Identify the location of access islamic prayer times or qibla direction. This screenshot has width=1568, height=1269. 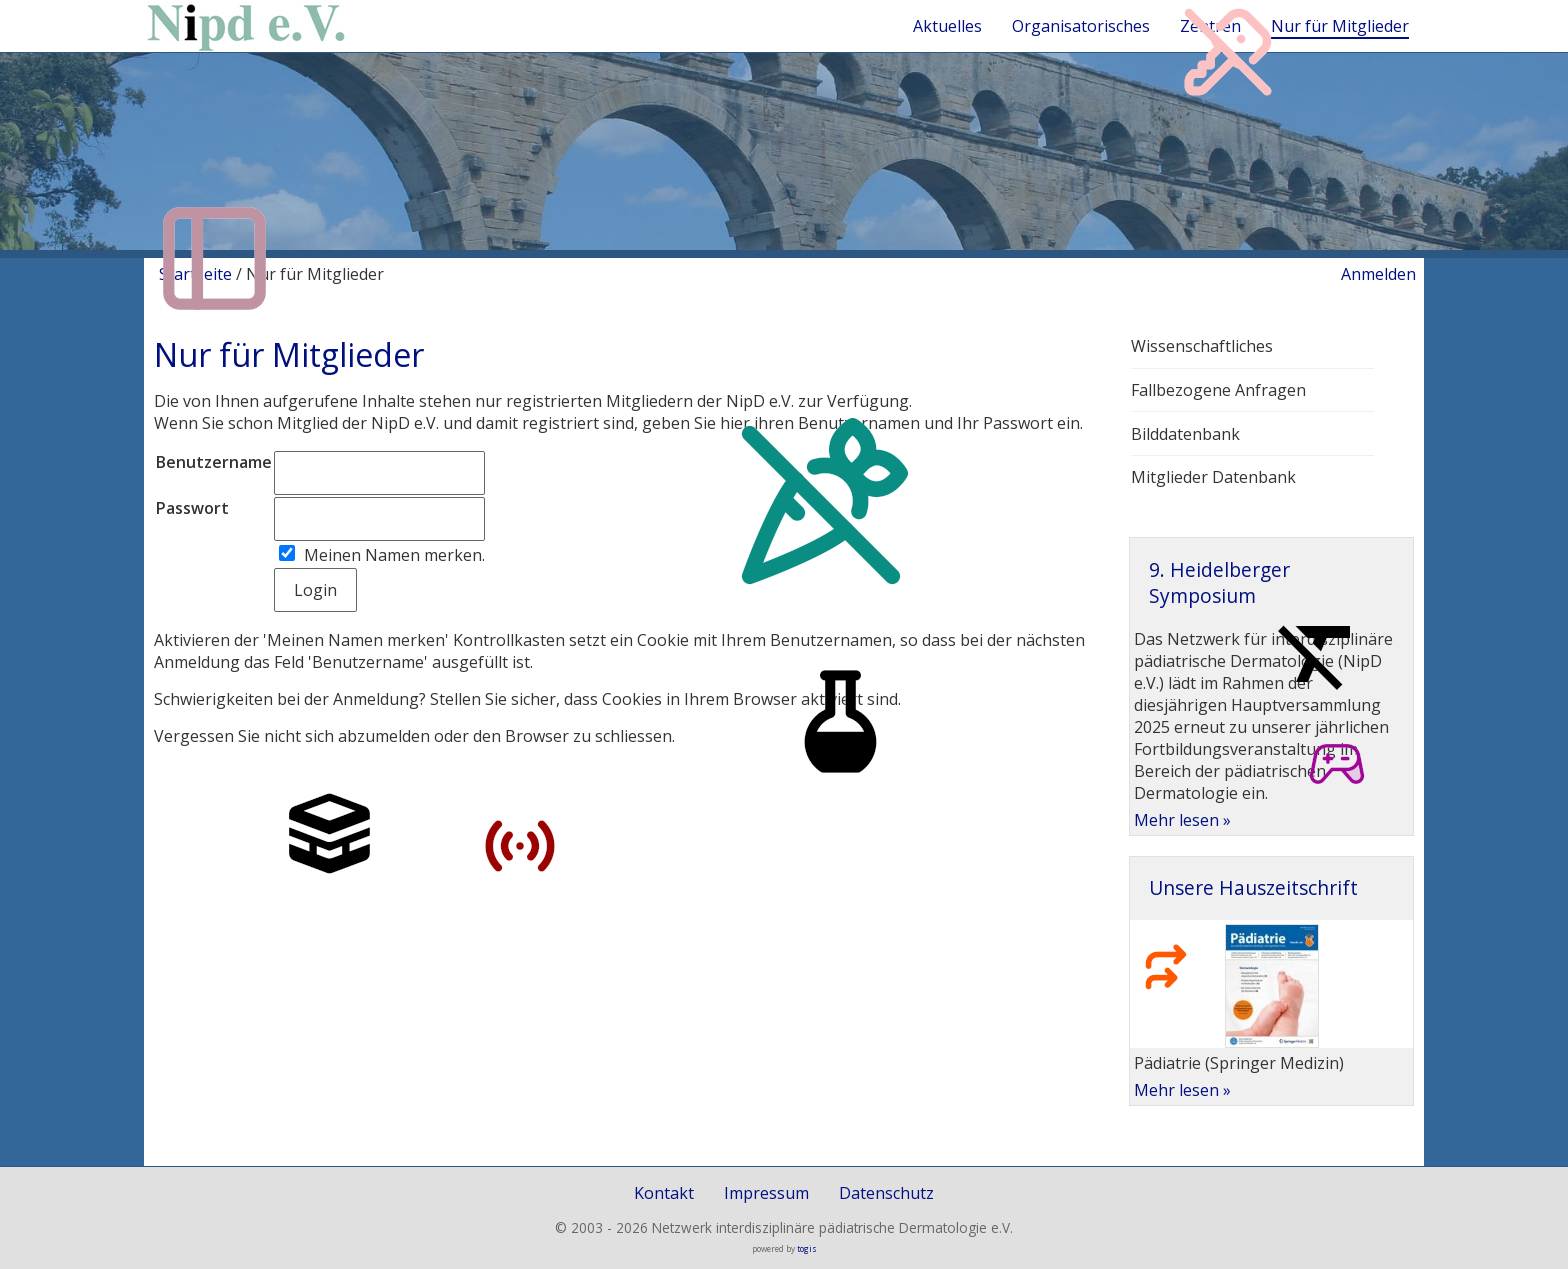
(329, 833).